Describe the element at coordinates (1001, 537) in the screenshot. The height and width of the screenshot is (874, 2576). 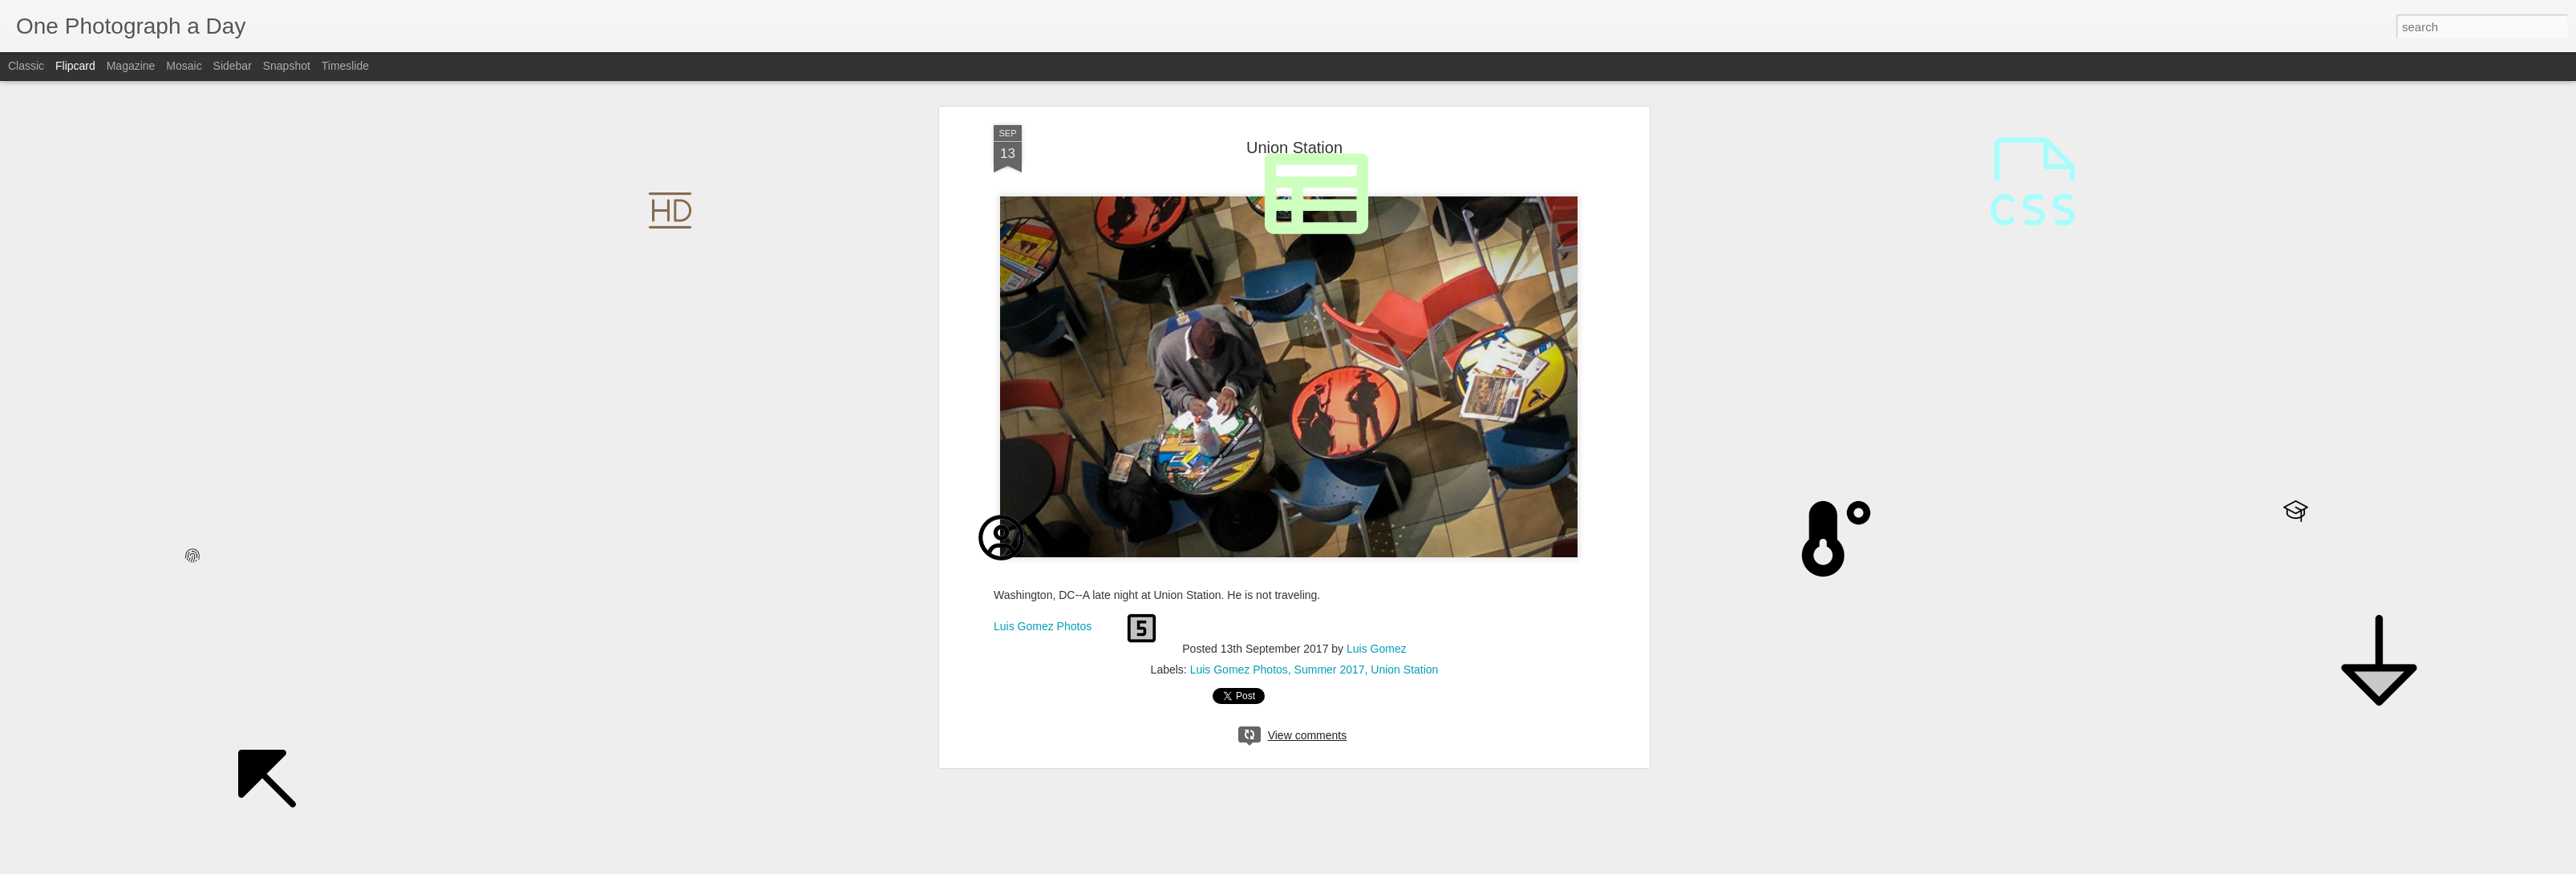
I see `view your profile` at that location.